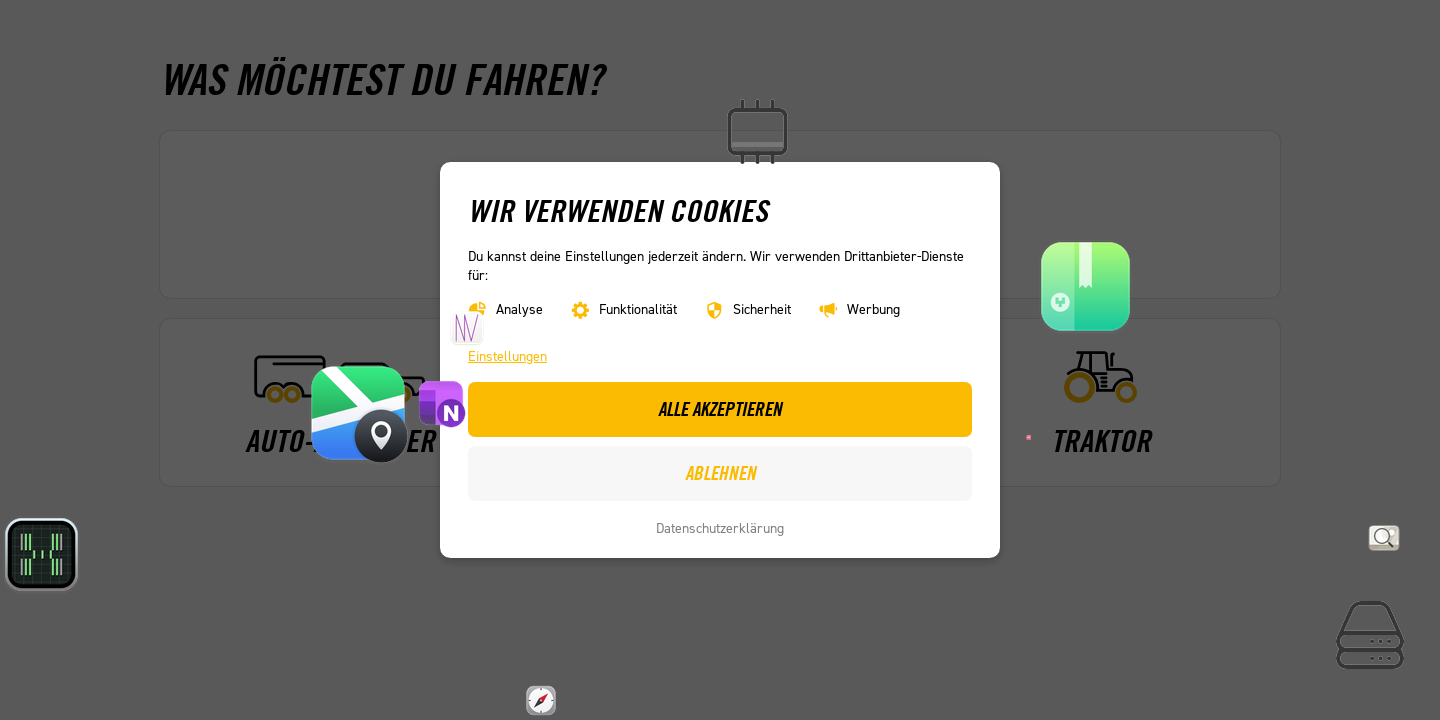 The width and height of the screenshot is (1440, 720). Describe the element at coordinates (757, 129) in the screenshot. I see `view system hardware information` at that location.